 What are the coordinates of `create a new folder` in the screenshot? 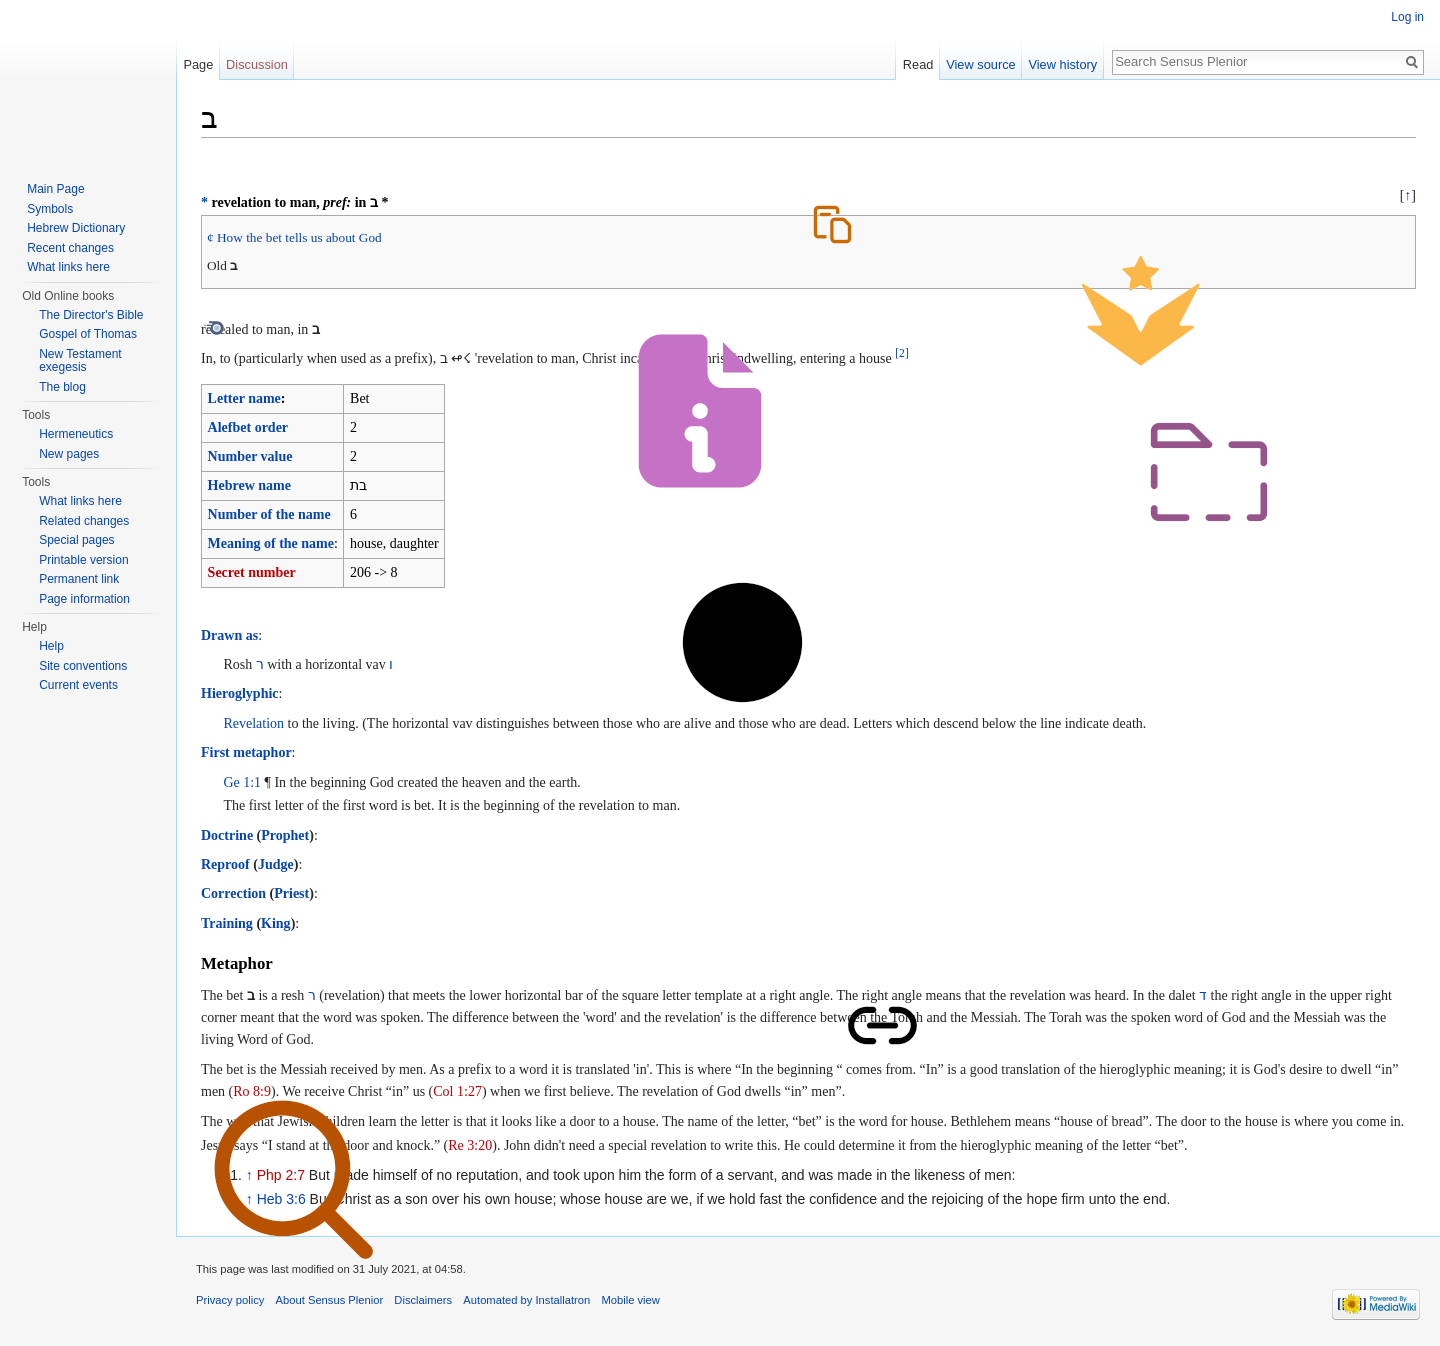 It's located at (1209, 472).